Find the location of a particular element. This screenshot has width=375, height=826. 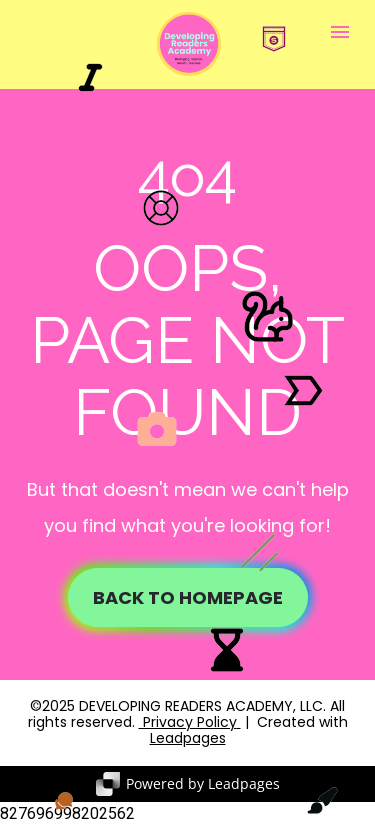

shirtsinbulk brand logo is located at coordinates (274, 39).